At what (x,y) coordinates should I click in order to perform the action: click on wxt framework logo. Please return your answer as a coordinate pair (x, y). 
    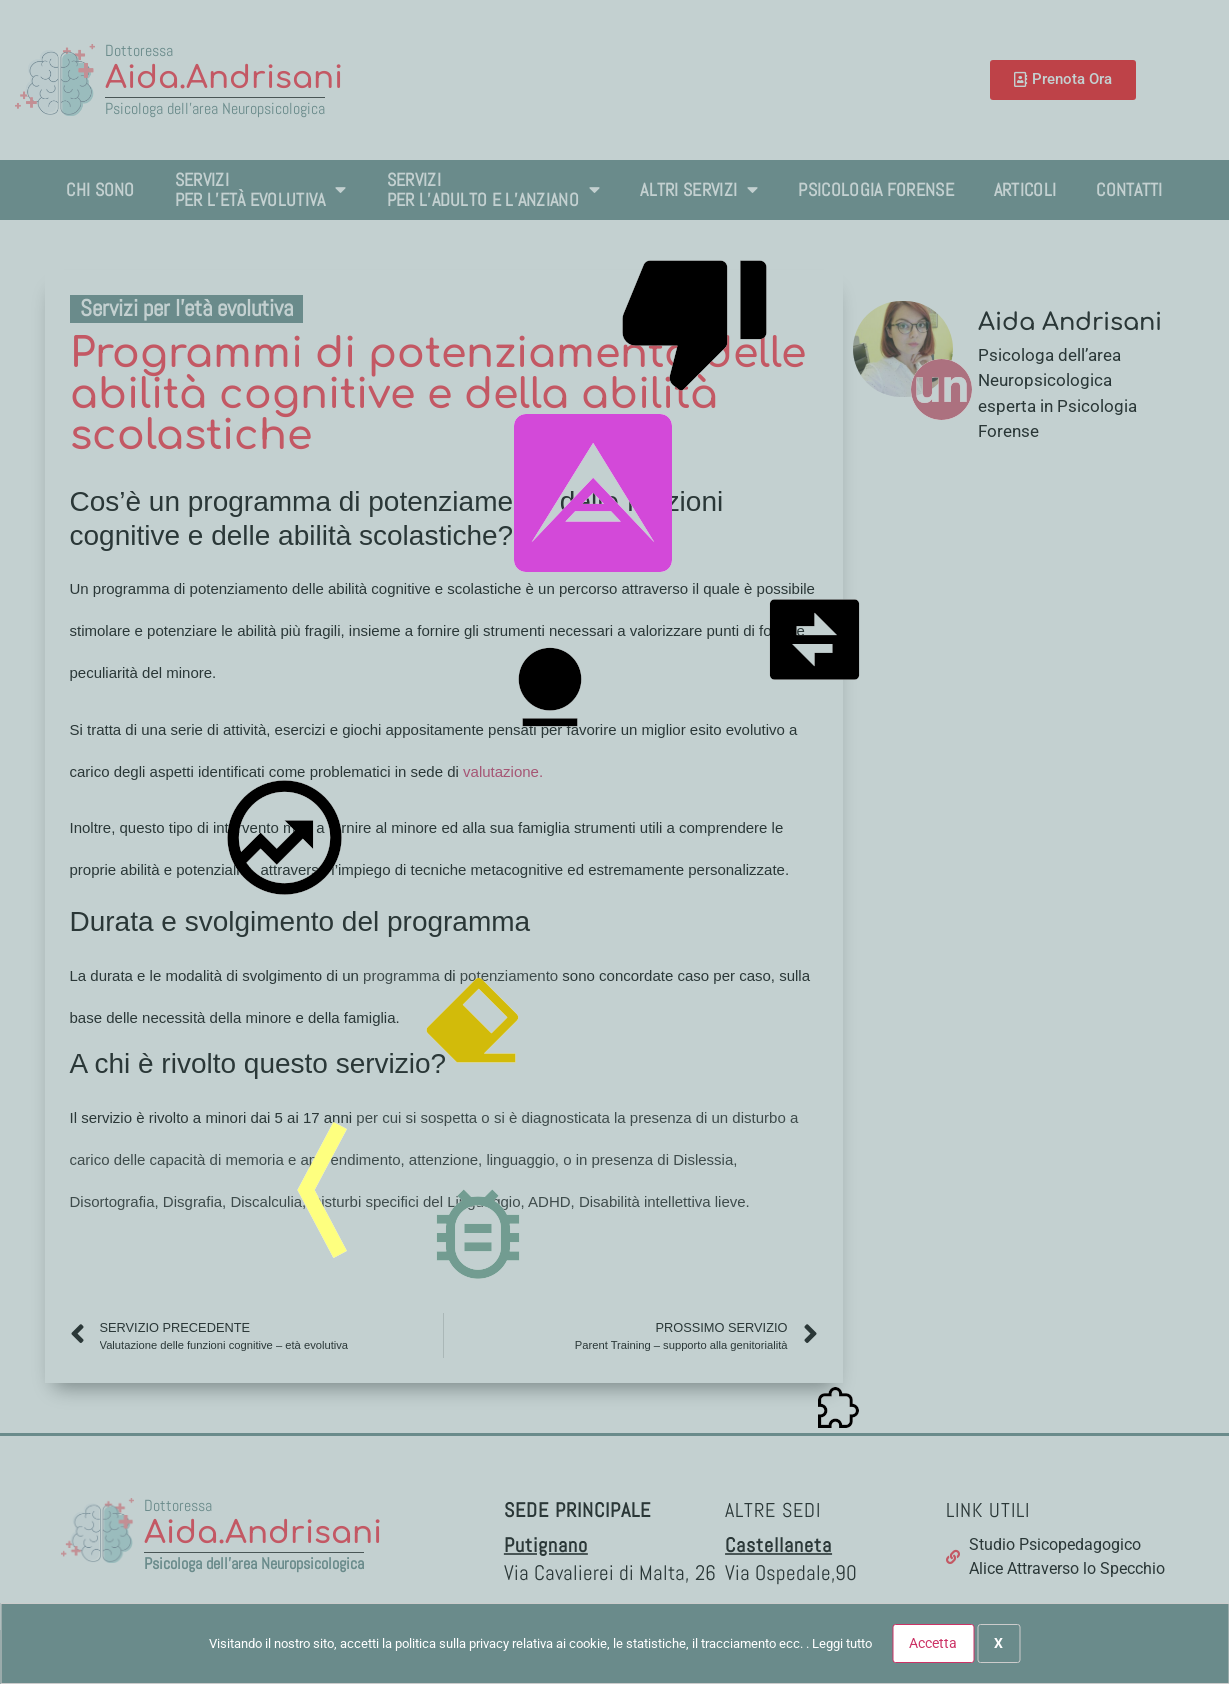
    Looking at the image, I should click on (838, 1407).